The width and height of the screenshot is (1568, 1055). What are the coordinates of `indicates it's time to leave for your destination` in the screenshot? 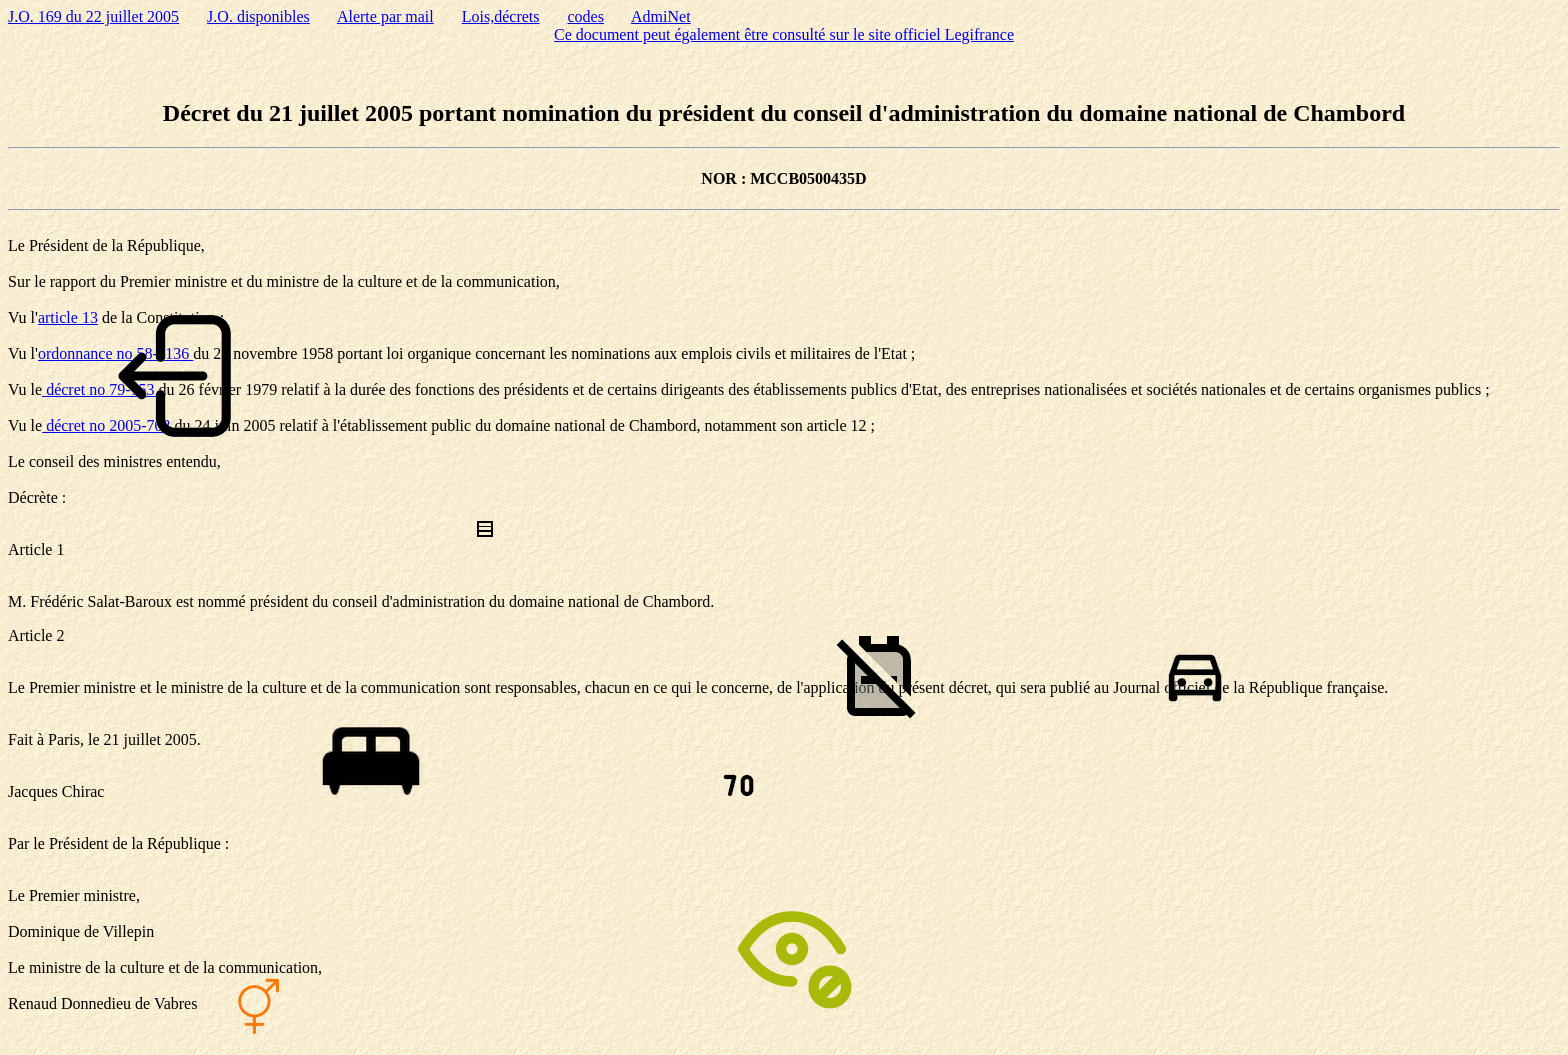 It's located at (1195, 678).